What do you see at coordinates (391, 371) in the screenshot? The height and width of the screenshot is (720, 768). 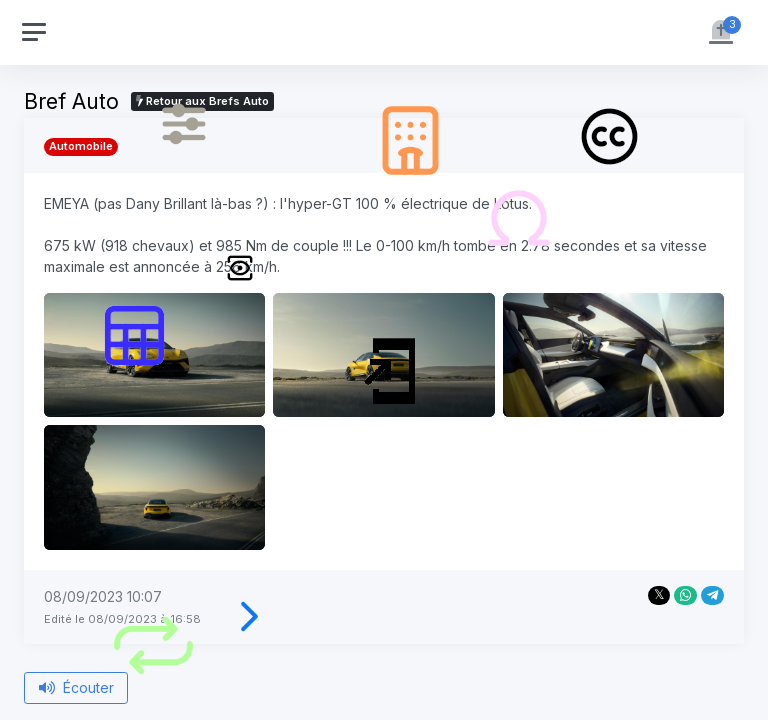 I see `add shortcut to home screen` at bounding box center [391, 371].